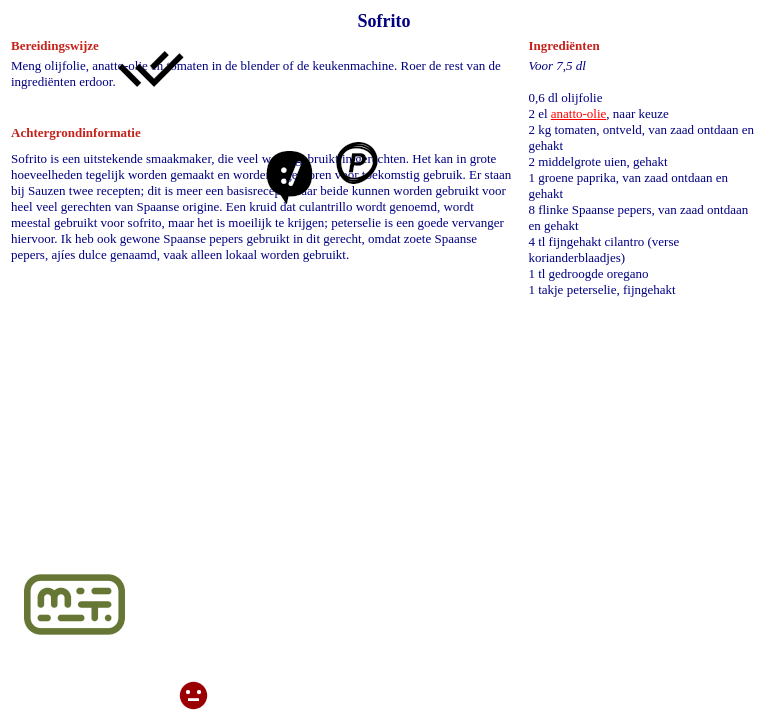 The height and width of the screenshot is (720, 768). What do you see at coordinates (357, 163) in the screenshot?
I see `open Paperspace cloud computing platform` at bounding box center [357, 163].